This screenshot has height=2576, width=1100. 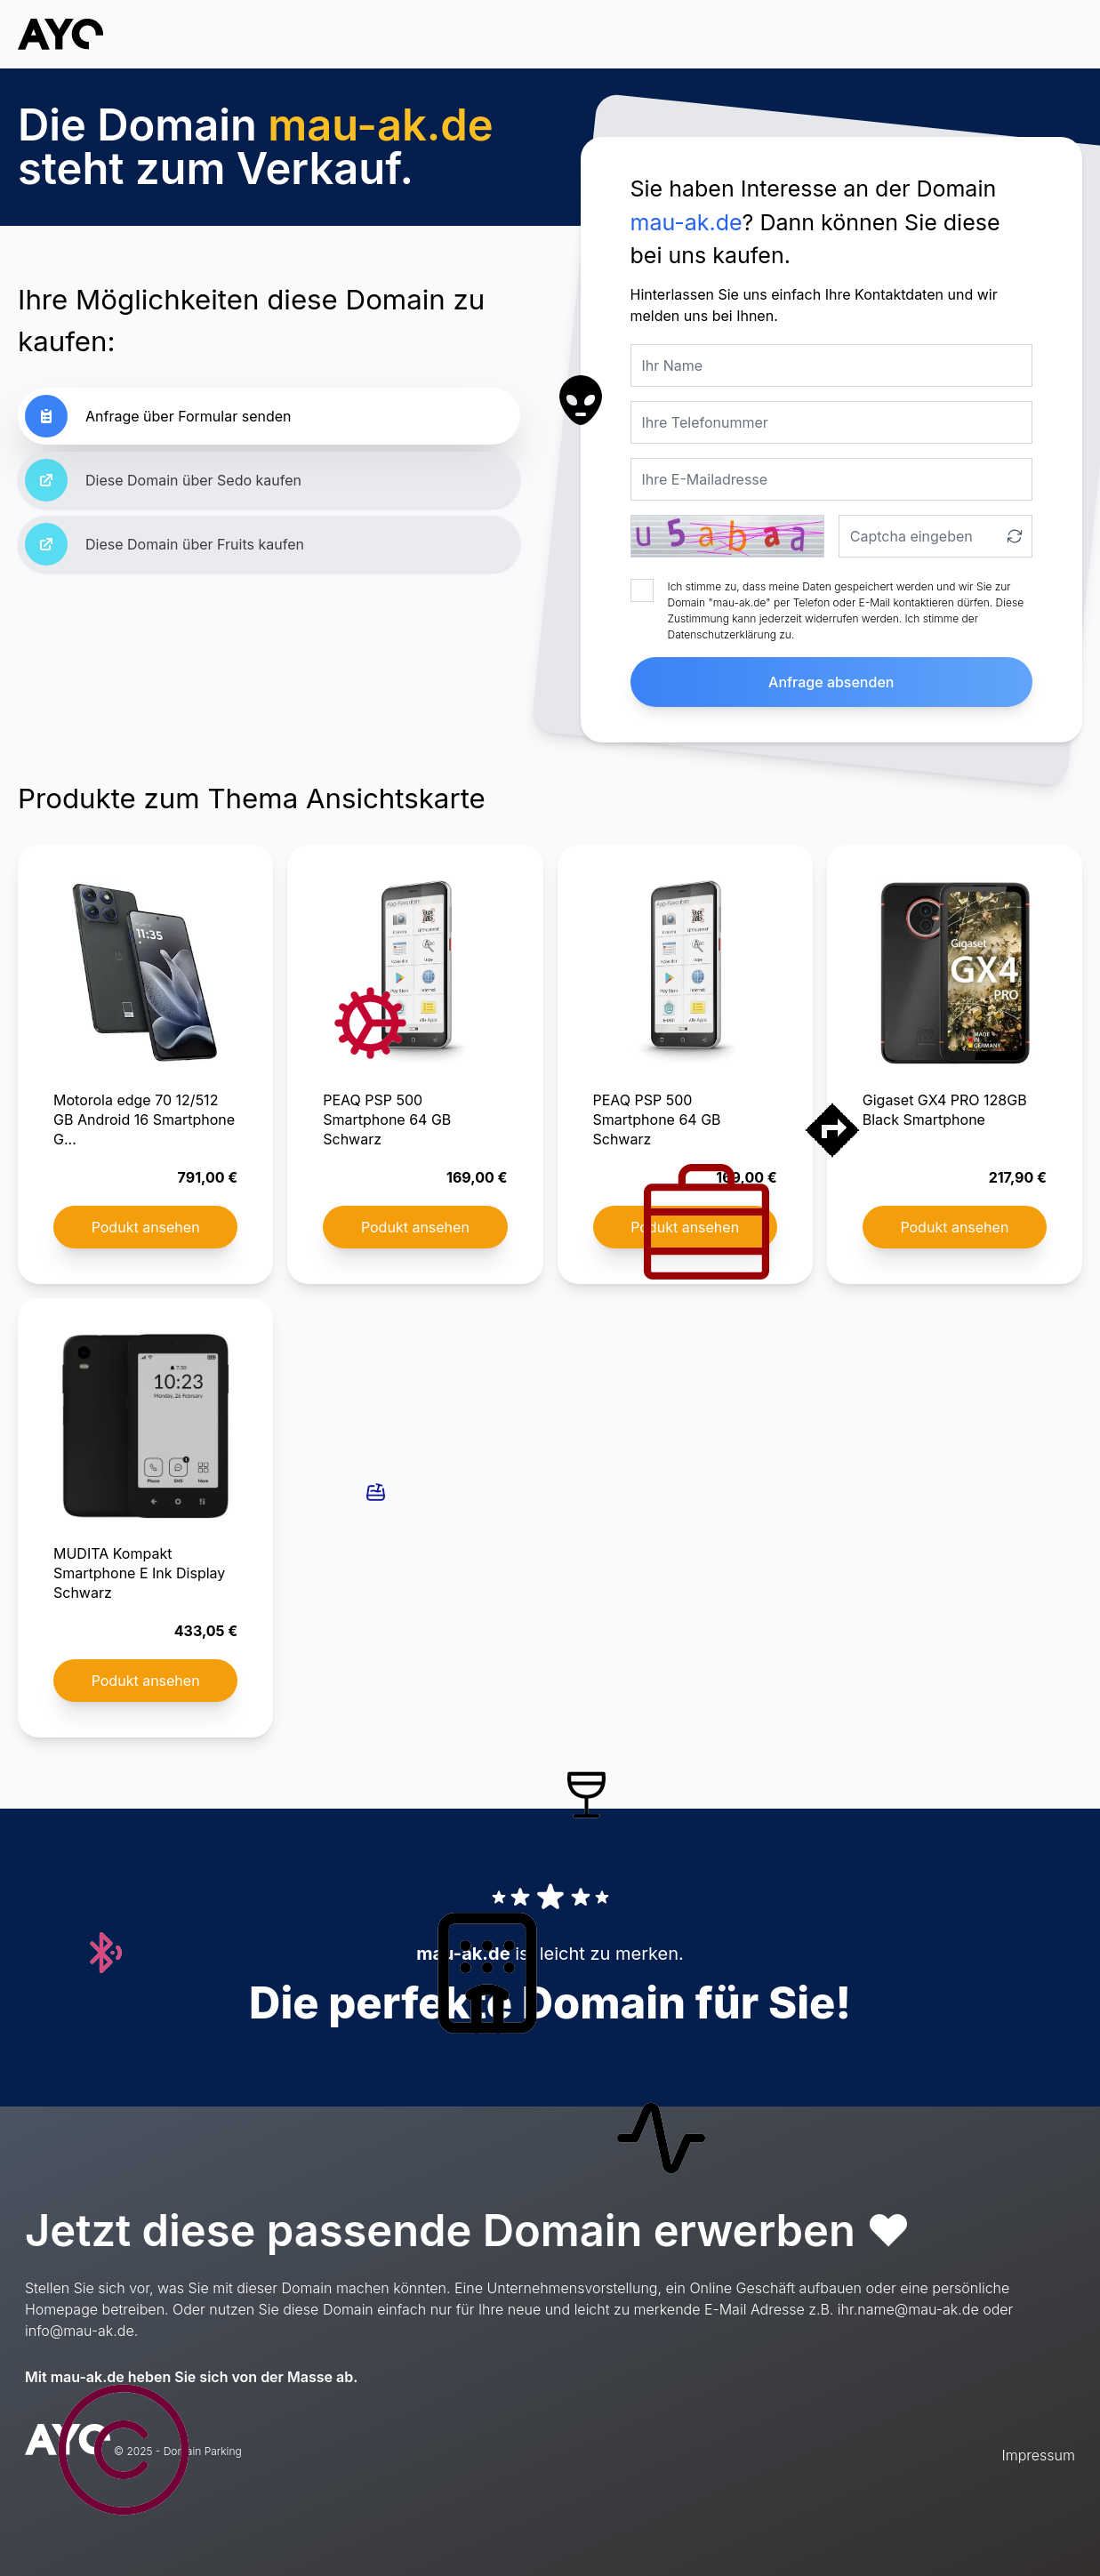 What do you see at coordinates (101, 1953) in the screenshot?
I see `searching for nearby bluetooth devices` at bounding box center [101, 1953].